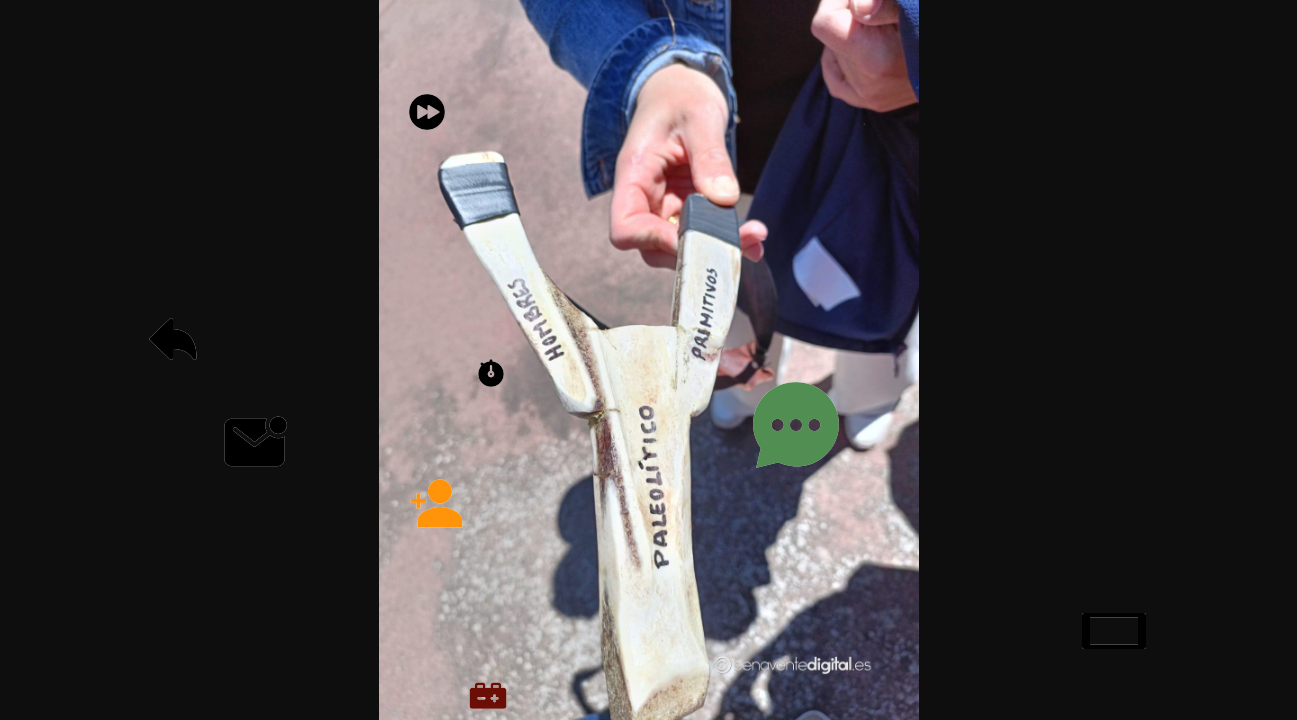 This screenshot has width=1297, height=720. What do you see at coordinates (491, 373) in the screenshot?
I see `start or stop a timer` at bounding box center [491, 373].